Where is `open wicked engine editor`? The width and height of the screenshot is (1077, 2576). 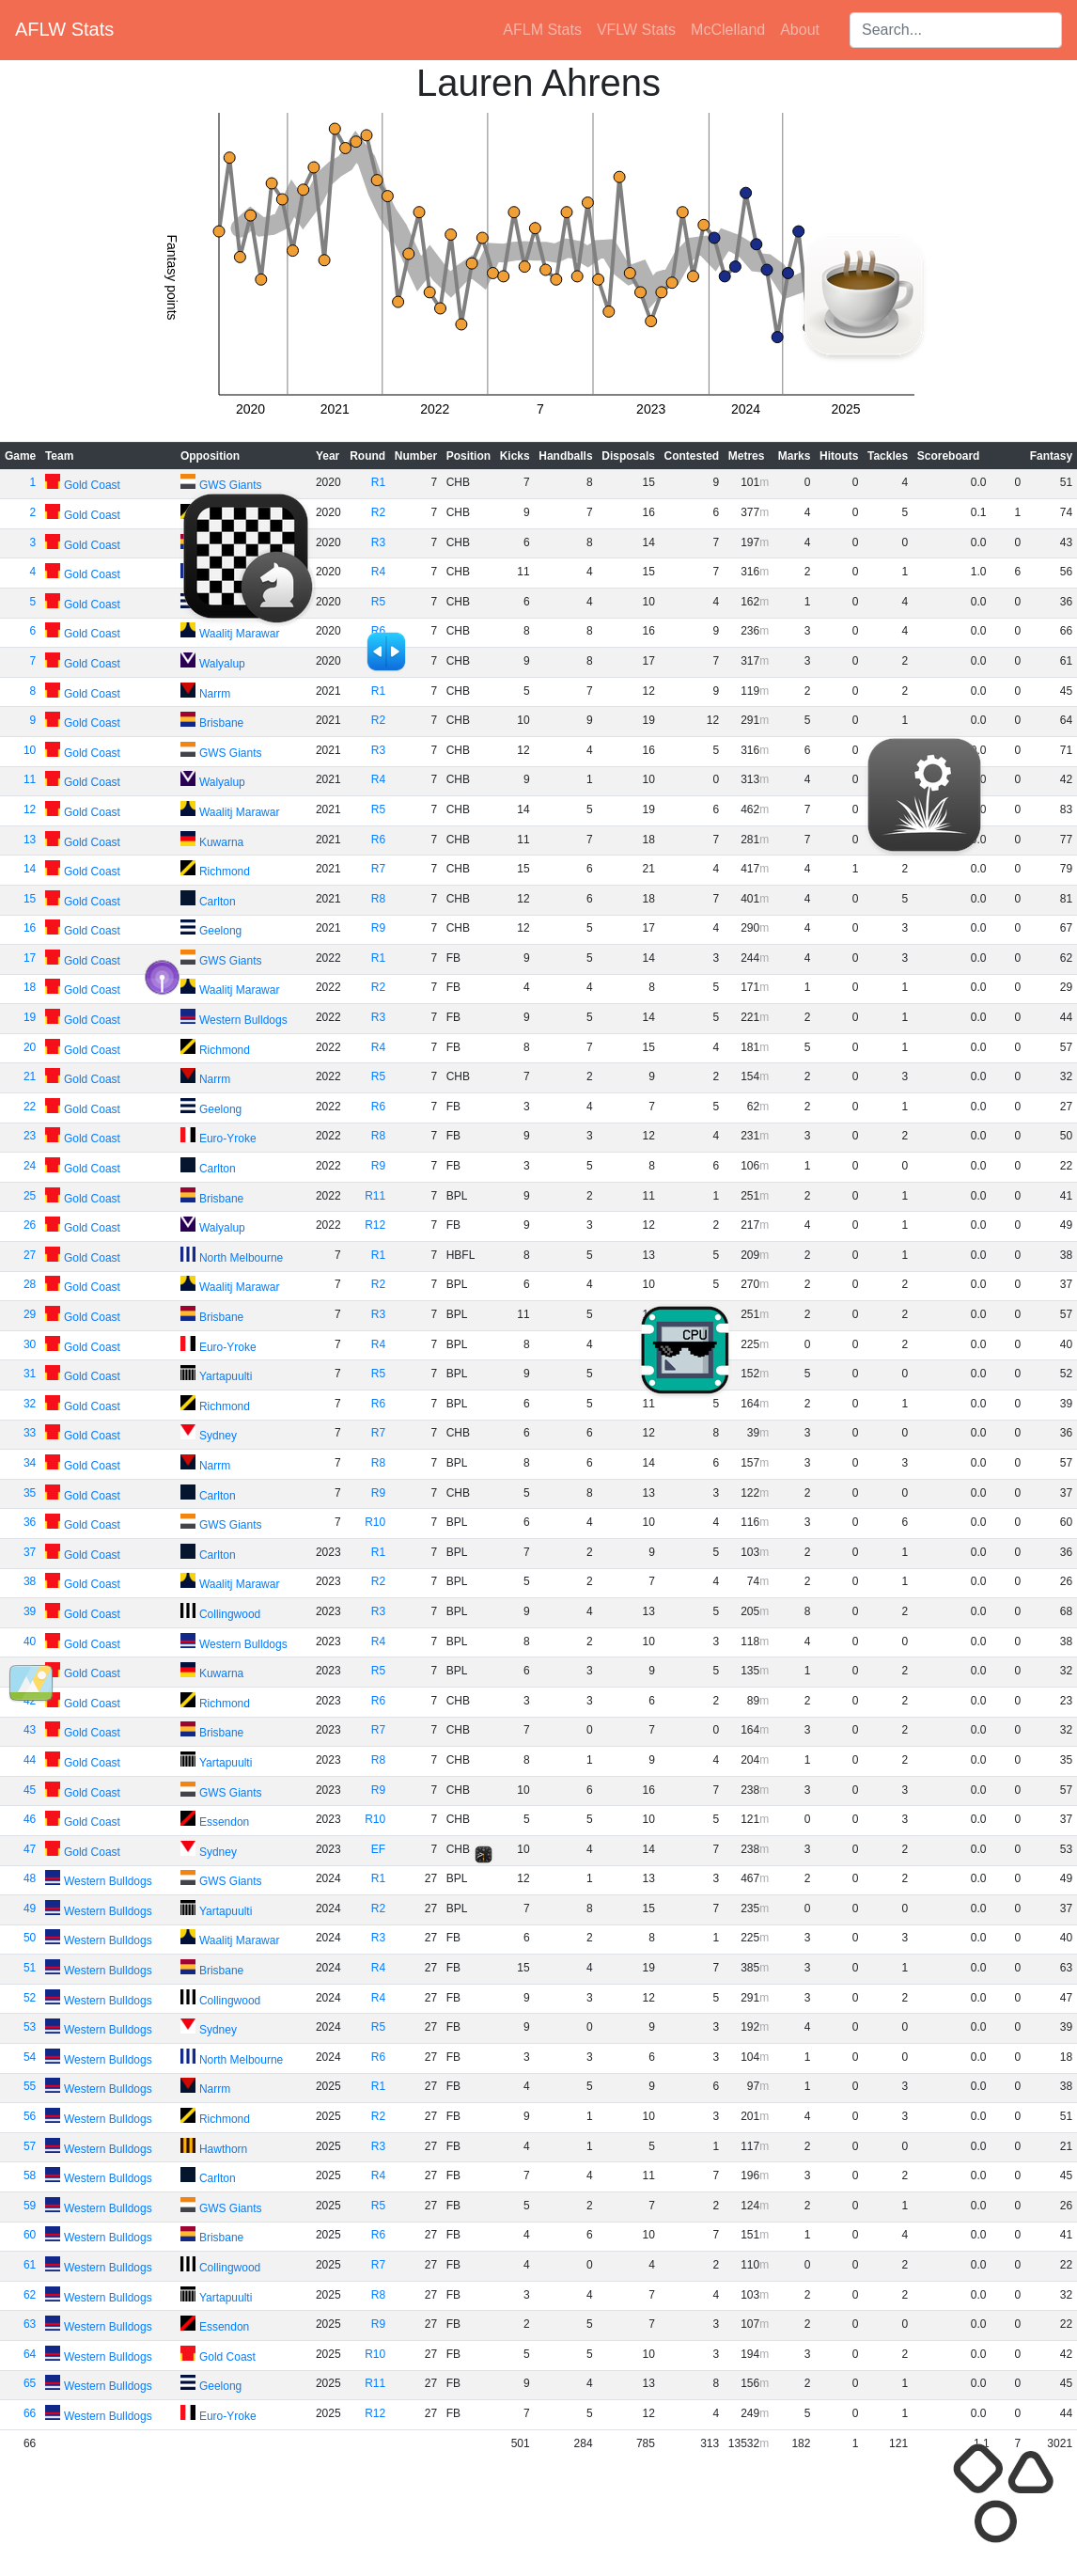
open wicked engine editor is located at coordinates (924, 794).